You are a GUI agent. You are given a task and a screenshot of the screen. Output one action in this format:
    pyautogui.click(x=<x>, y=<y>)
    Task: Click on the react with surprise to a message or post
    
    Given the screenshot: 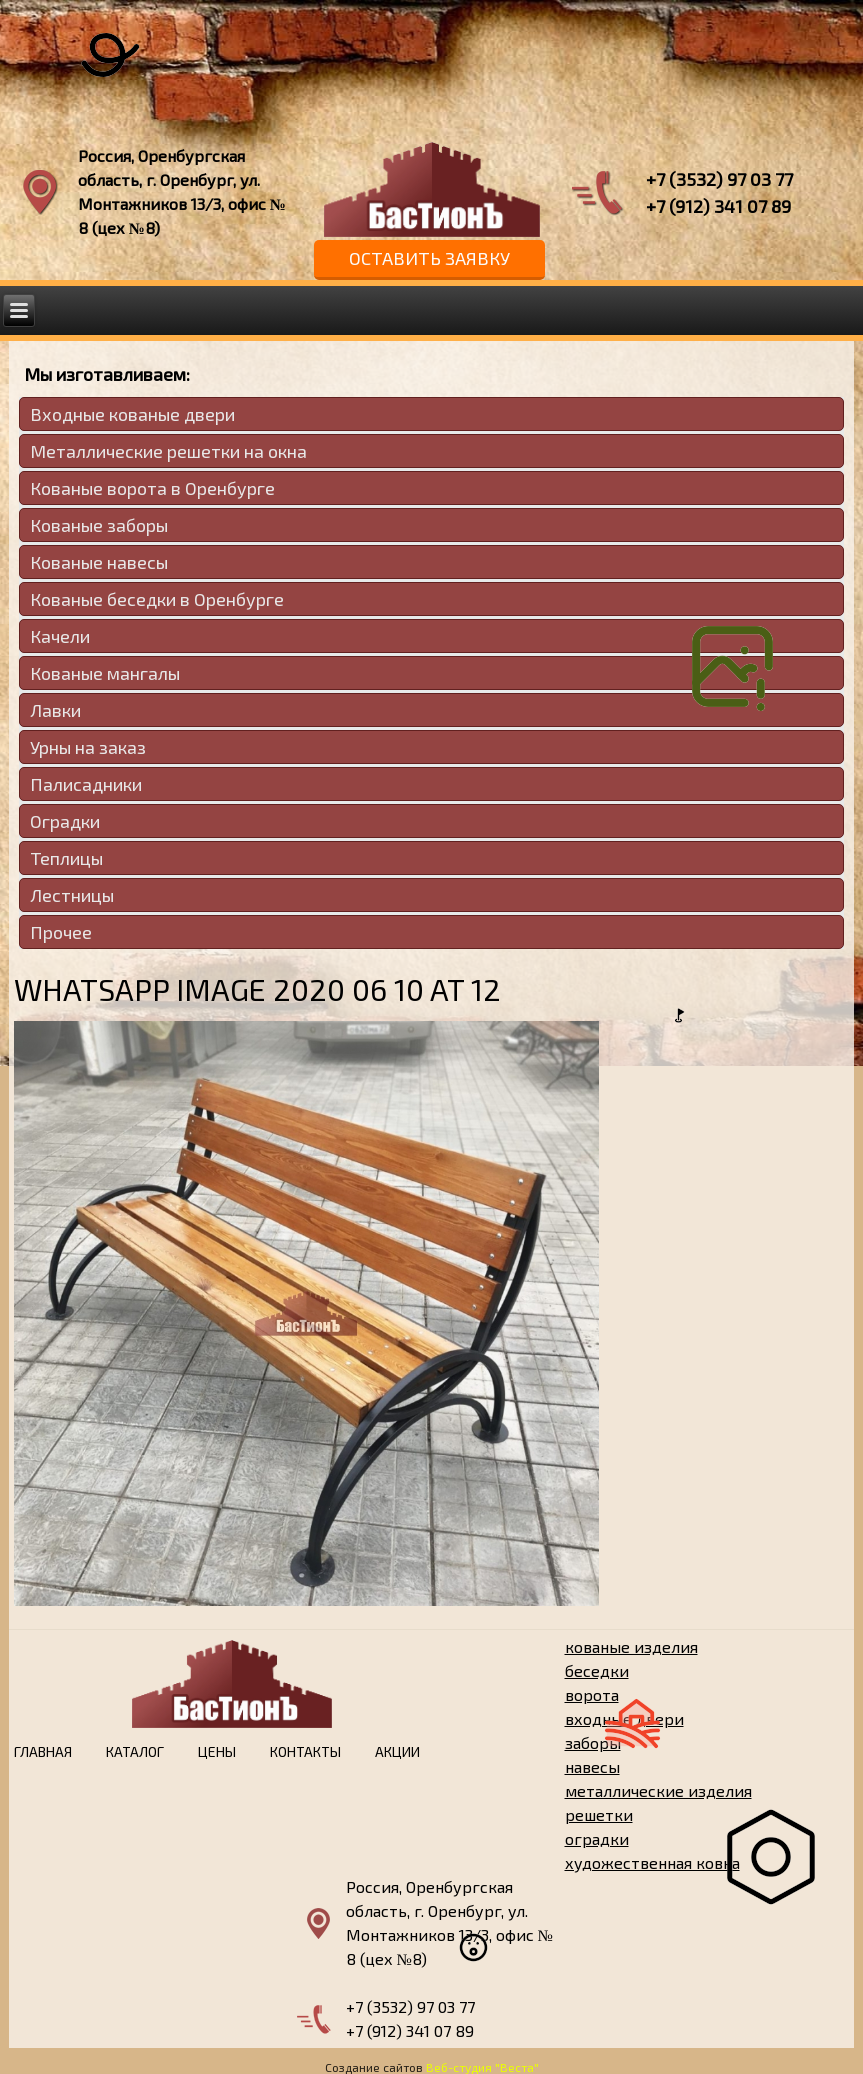 What is the action you would take?
    pyautogui.click(x=473, y=1947)
    